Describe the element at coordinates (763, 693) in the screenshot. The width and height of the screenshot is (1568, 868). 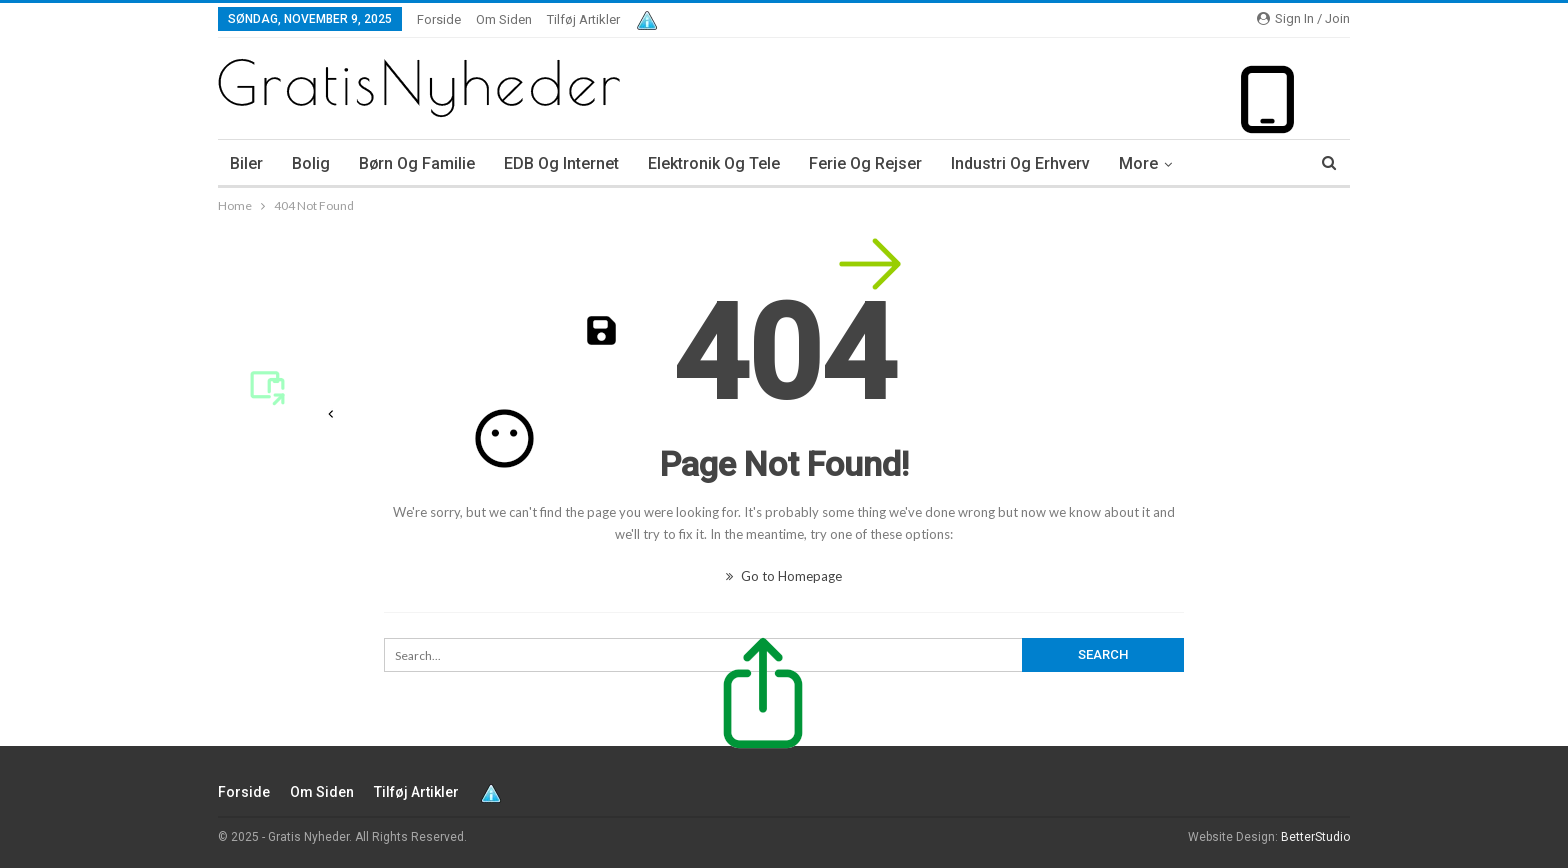
I see `share content to another app or service` at that location.